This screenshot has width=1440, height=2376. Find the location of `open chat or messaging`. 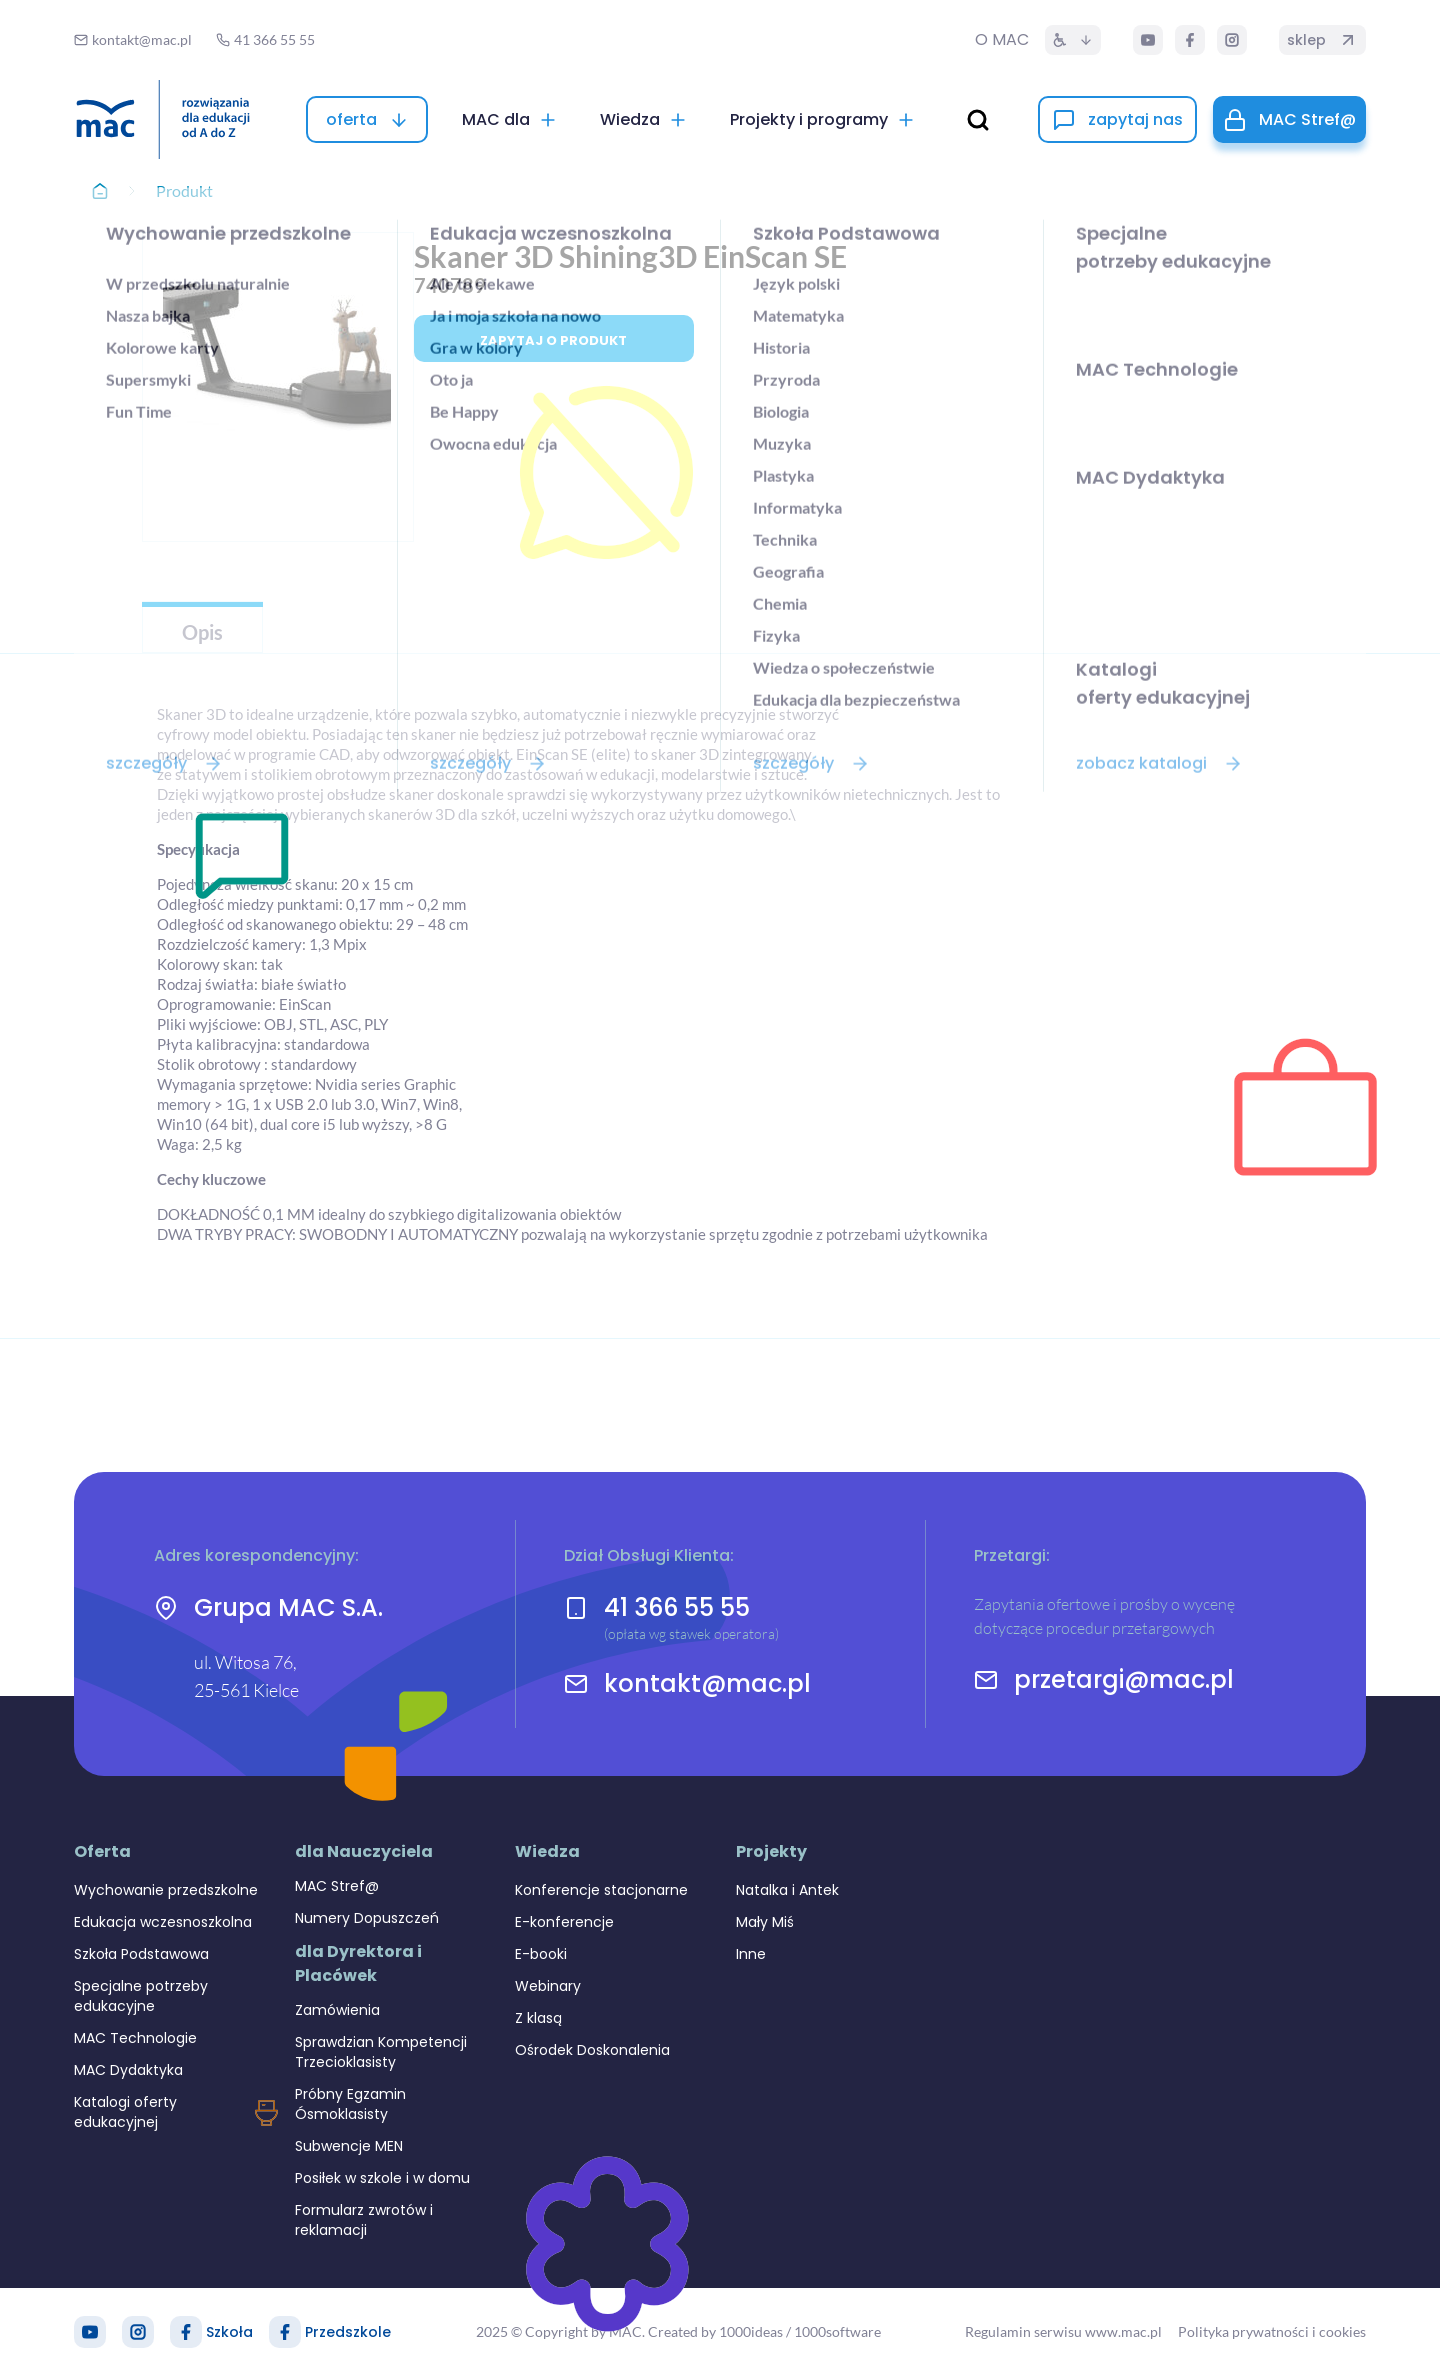

open chat or messaging is located at coordinates (242, 849).